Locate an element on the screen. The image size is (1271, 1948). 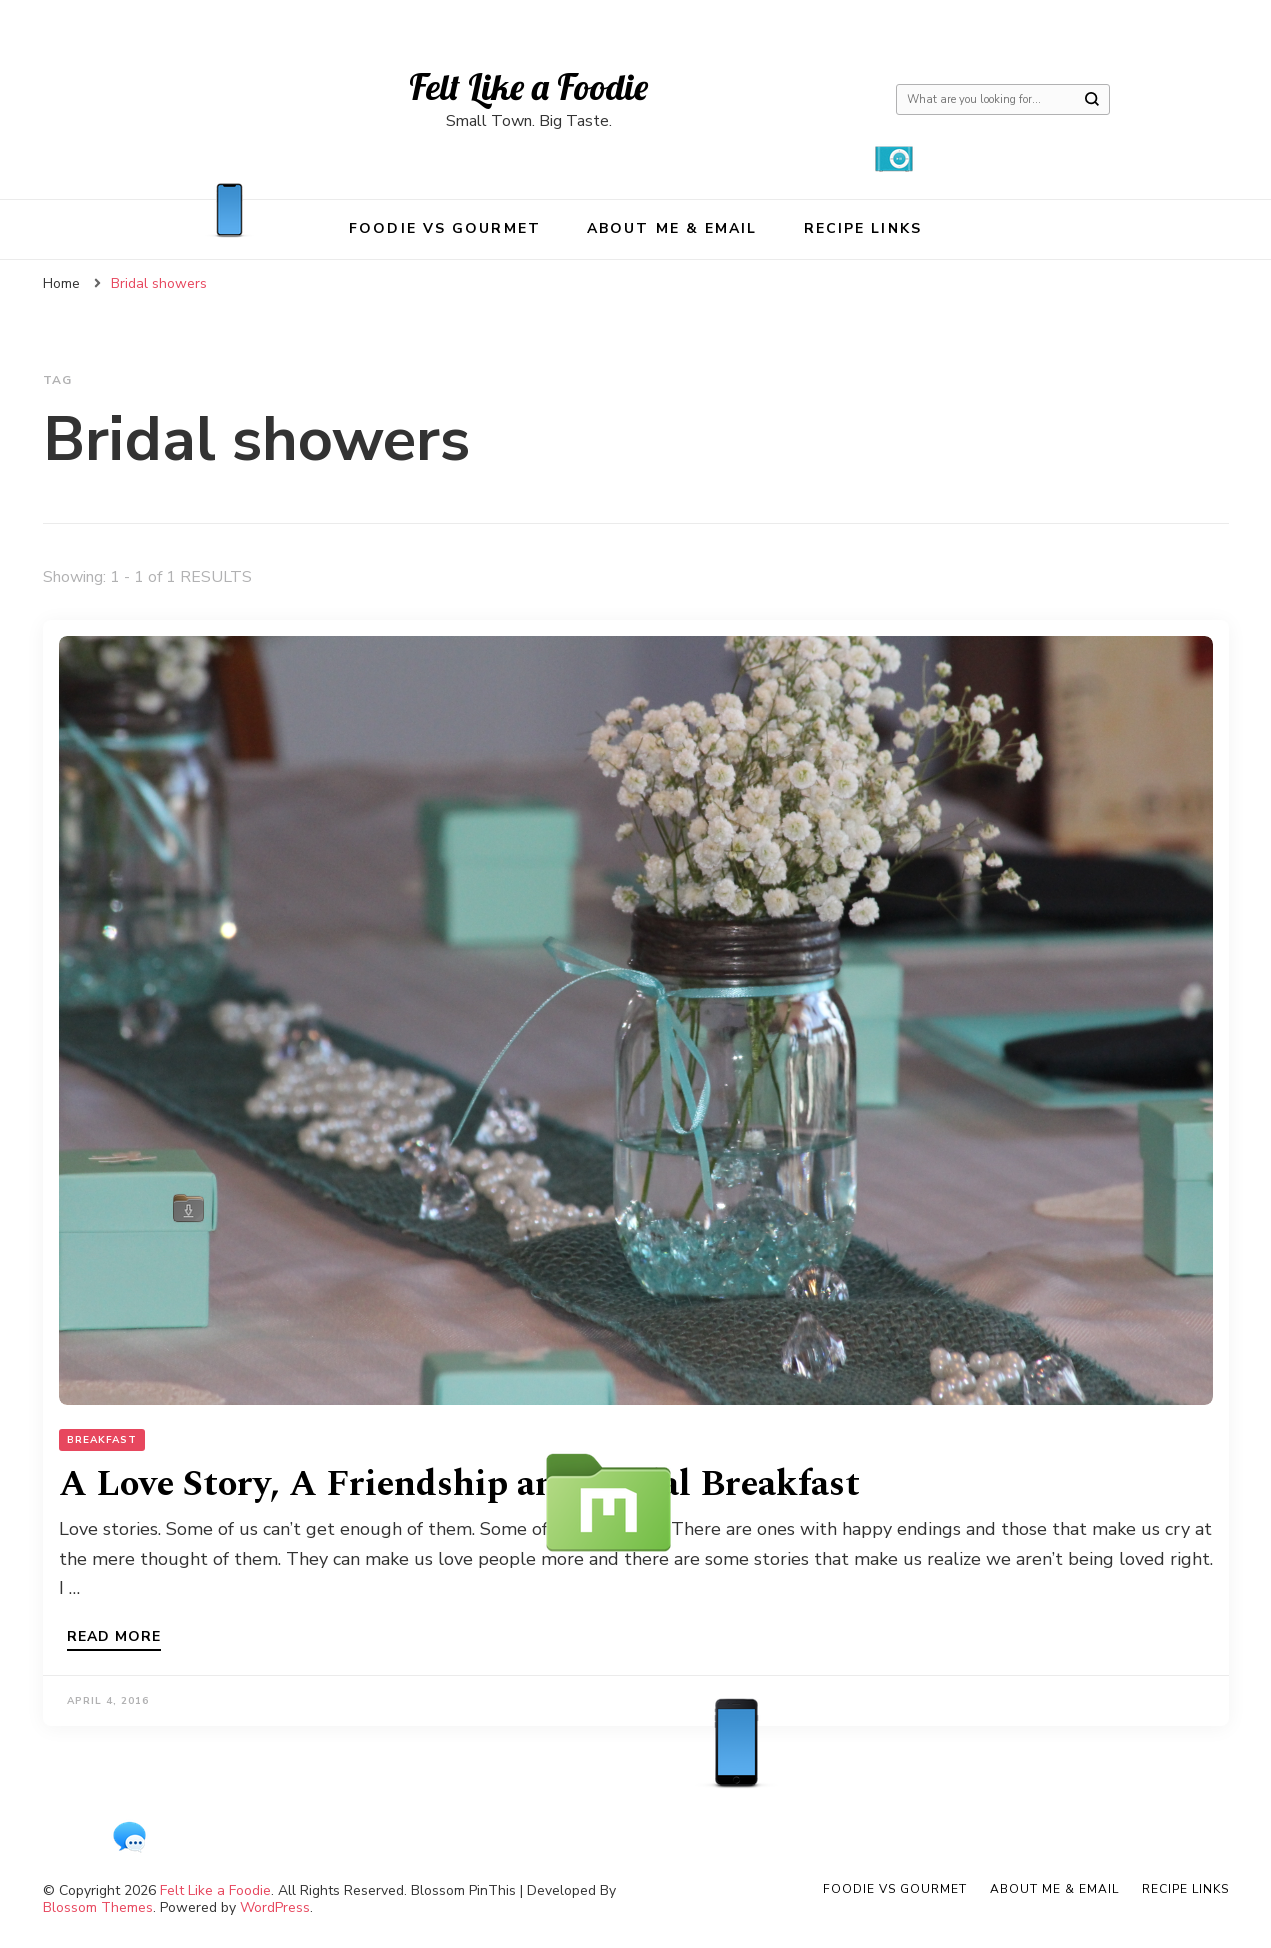
iPod shuffle device connected is located at coordinates (894, 152).